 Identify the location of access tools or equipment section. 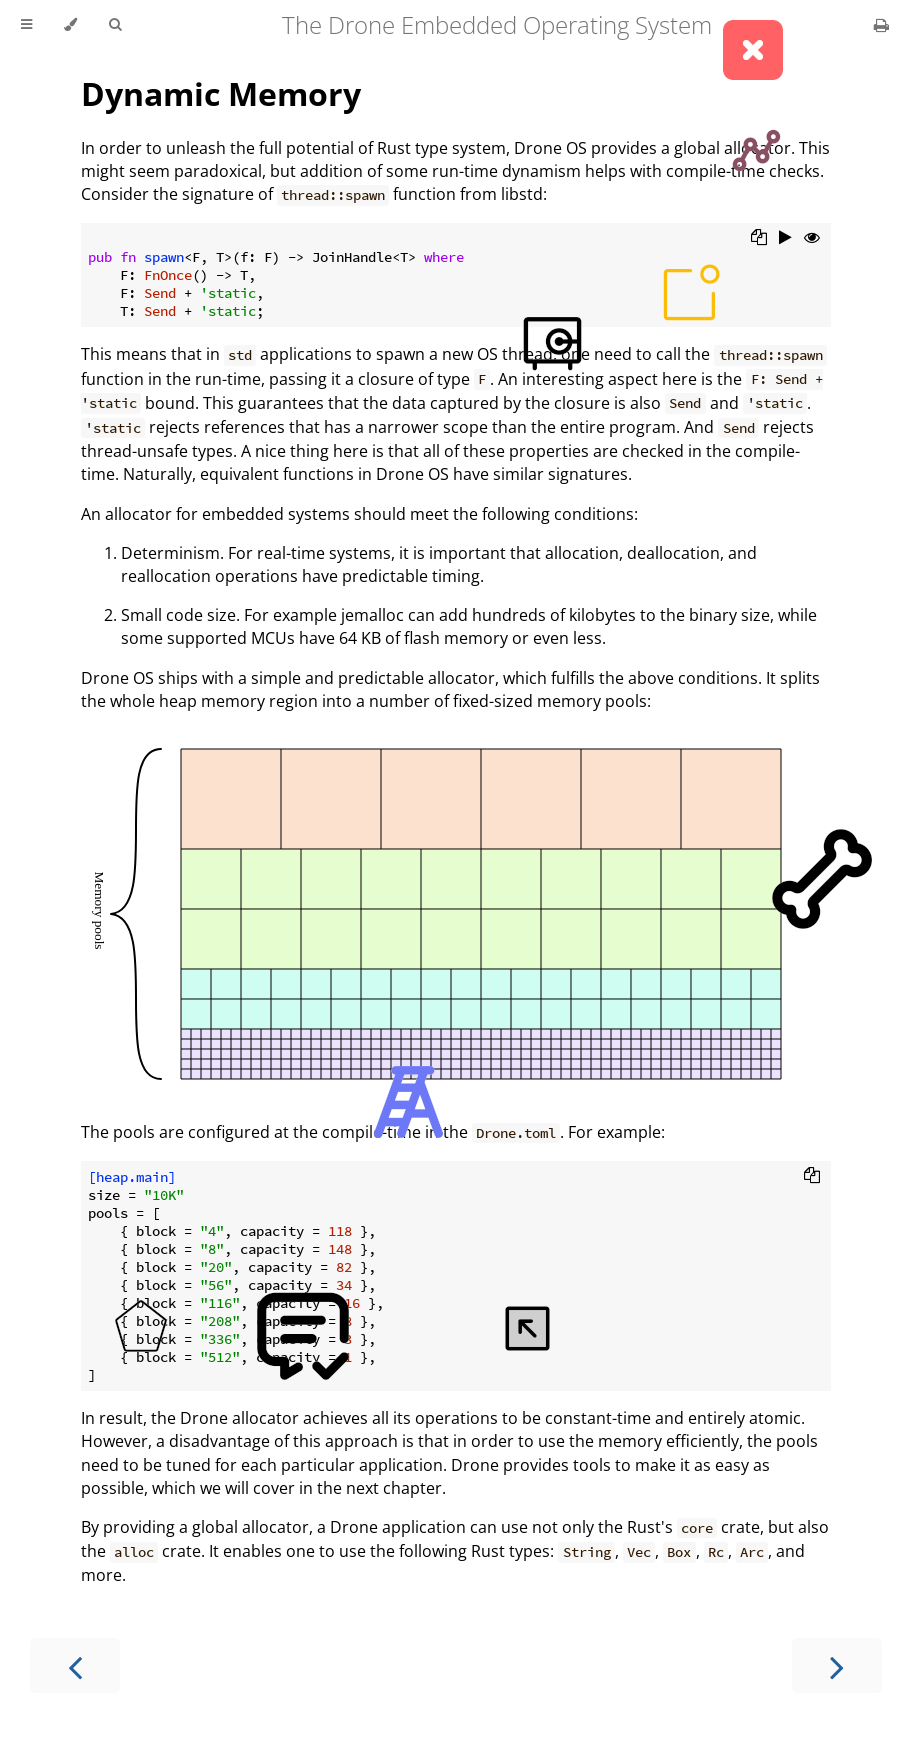
(410, 1102).